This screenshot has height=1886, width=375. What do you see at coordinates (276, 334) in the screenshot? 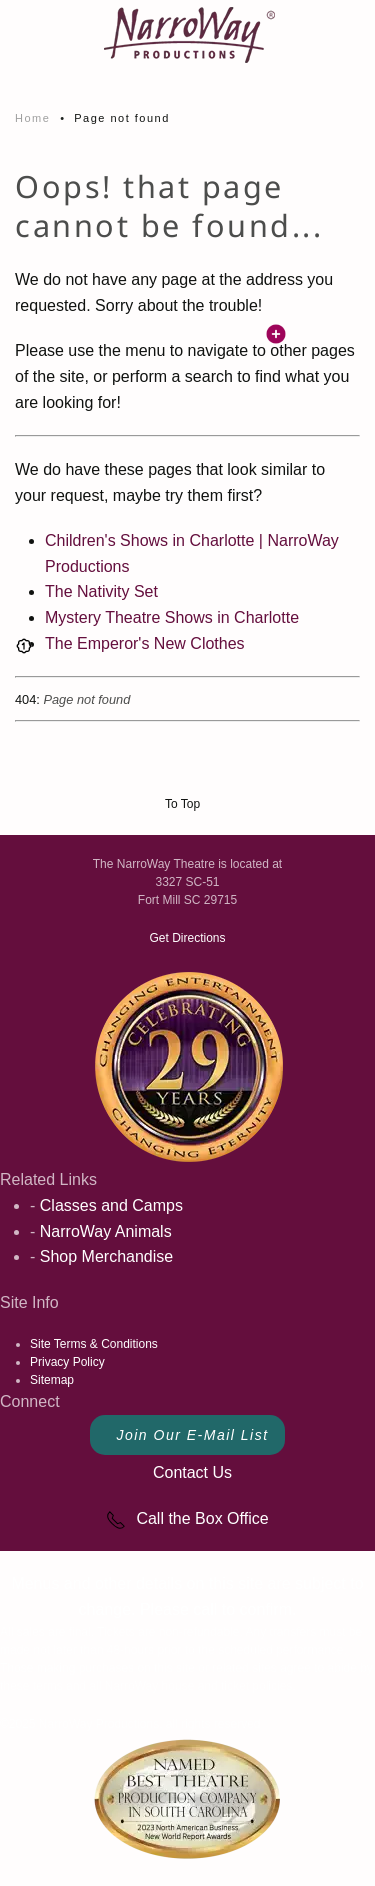
I see `add a new item` at bounding box center [276, 334].